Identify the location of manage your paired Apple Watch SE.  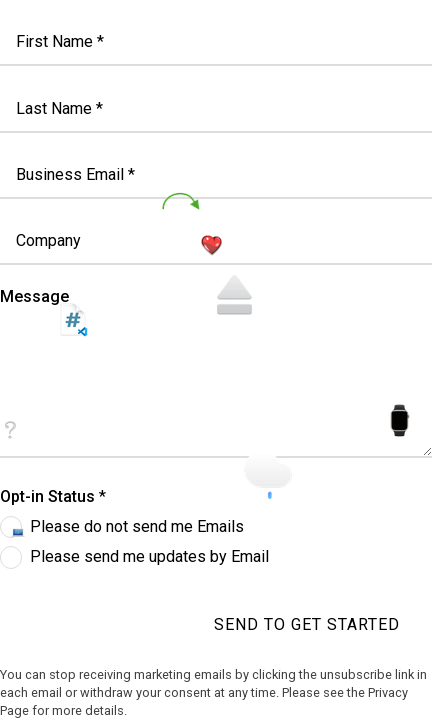
(399, 420).